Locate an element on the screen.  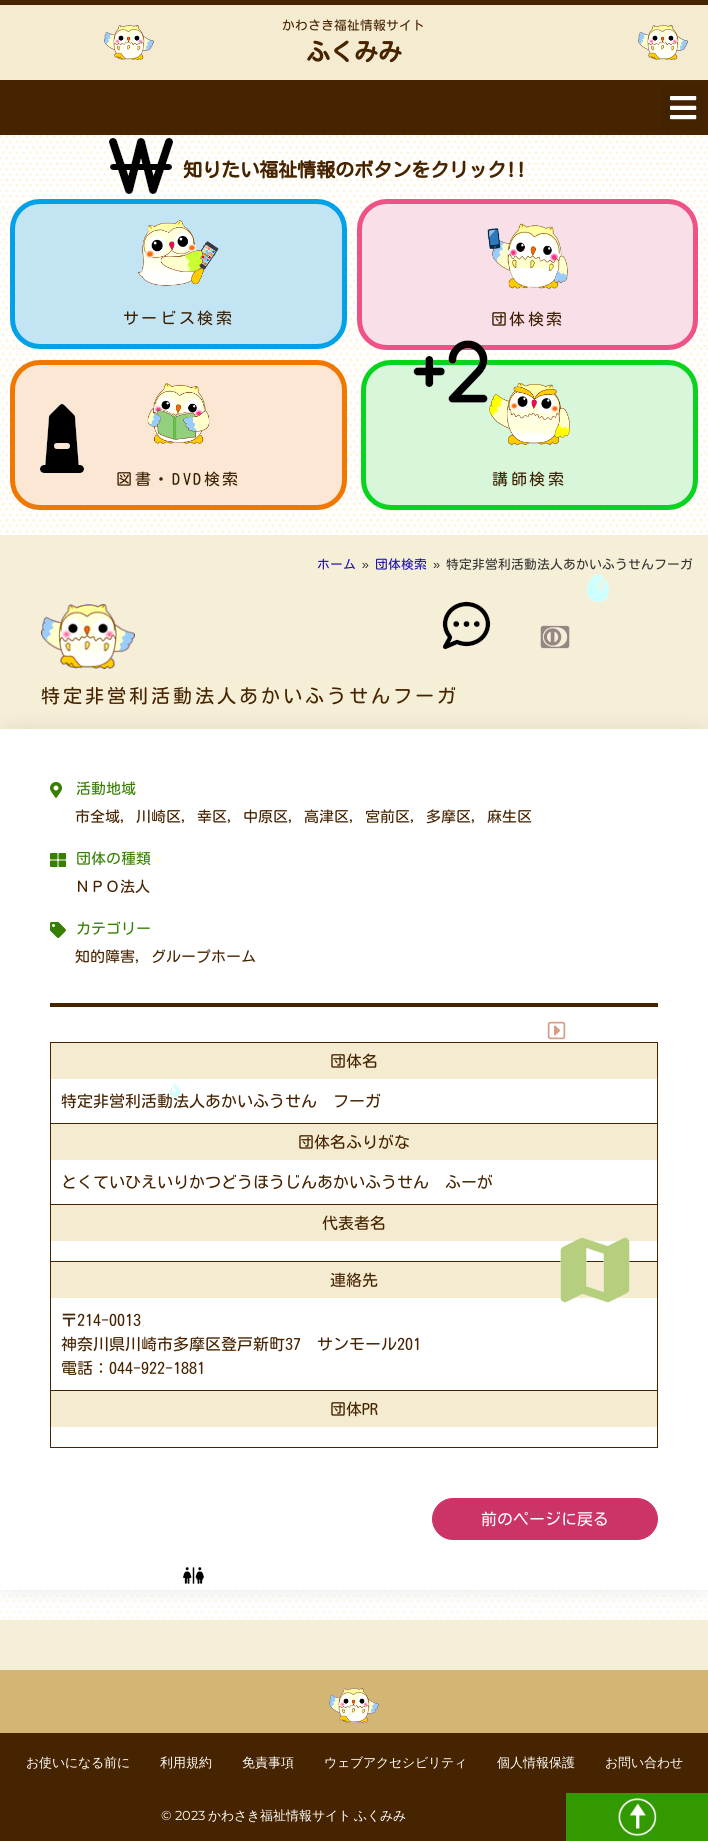
view monuments or landmarks nearby is located at coordinates (62, 441).